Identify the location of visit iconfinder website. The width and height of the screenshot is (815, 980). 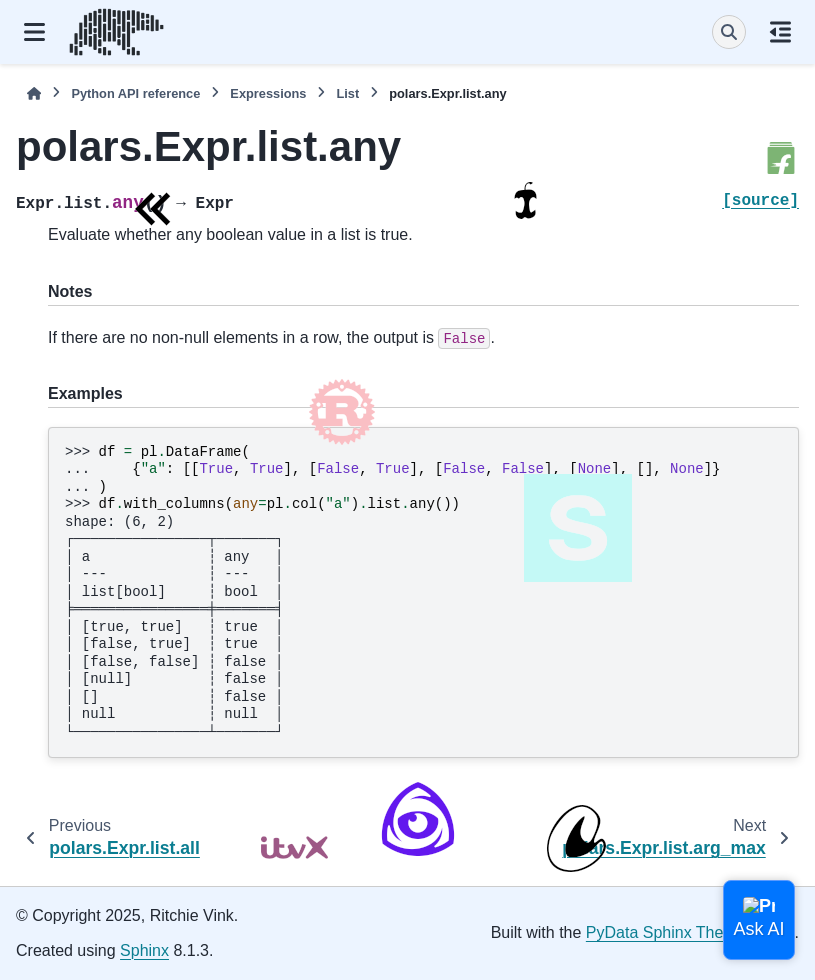
(418, 819).